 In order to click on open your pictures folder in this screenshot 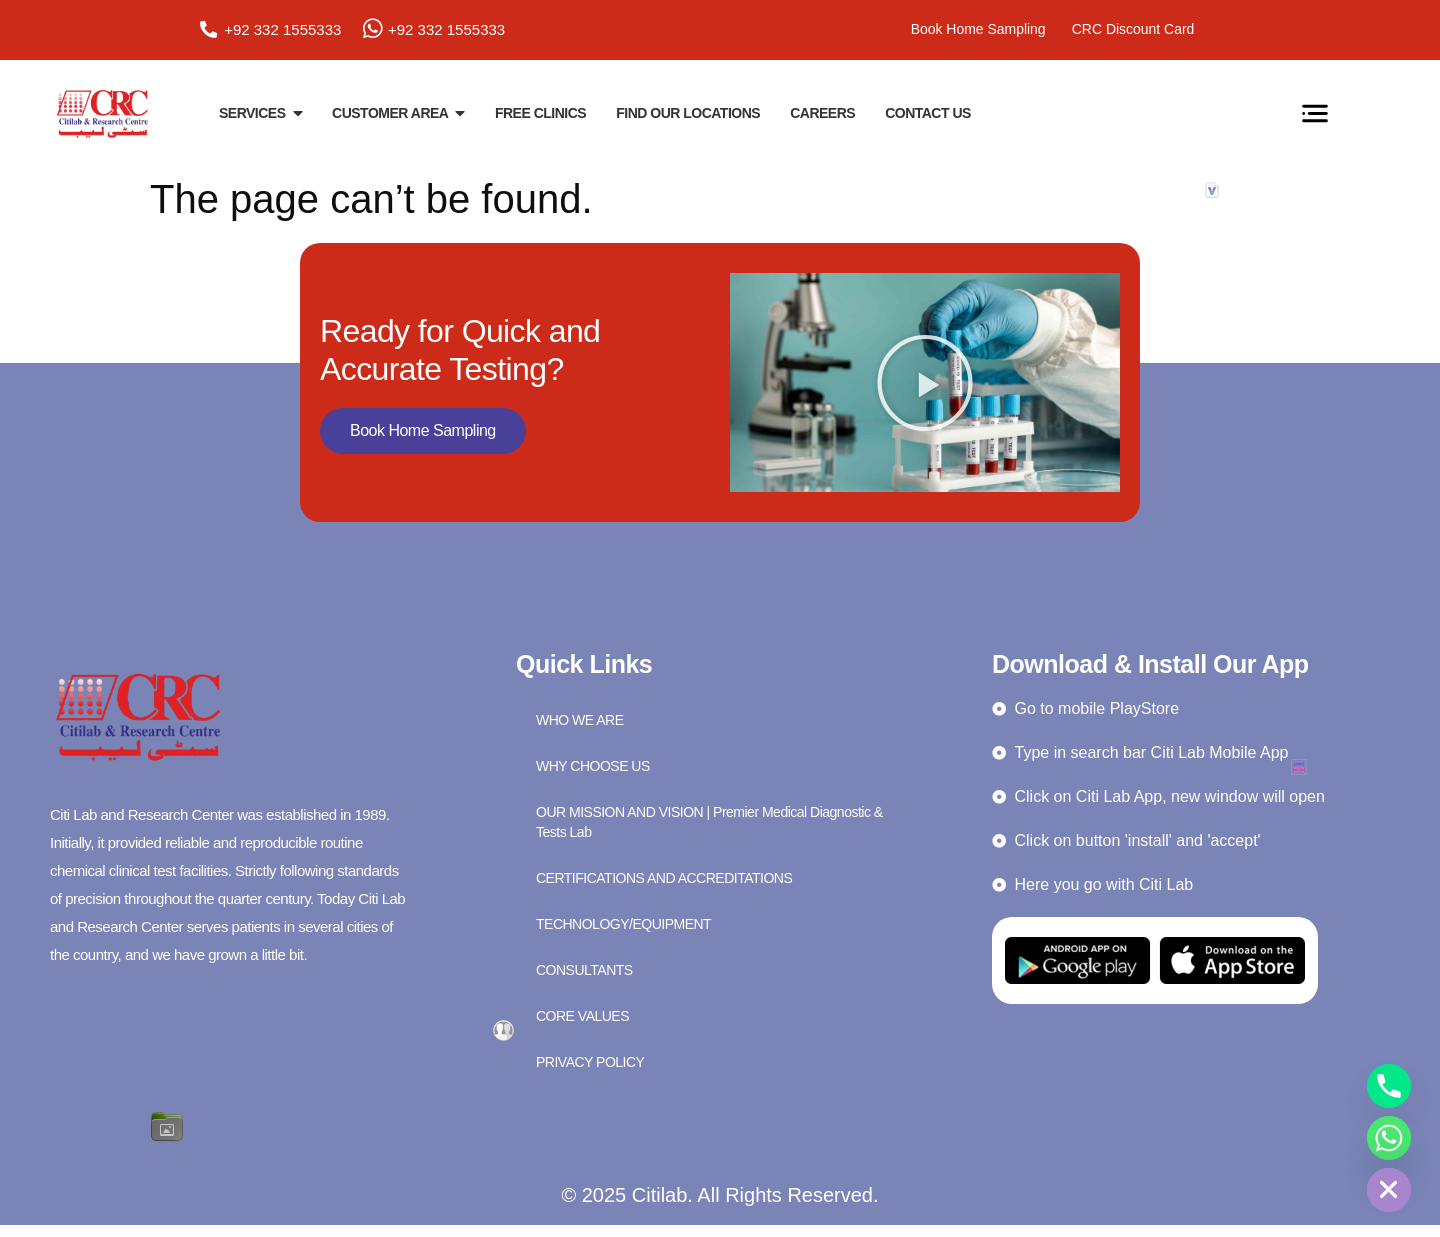, I will do `click(167, 1126)`.